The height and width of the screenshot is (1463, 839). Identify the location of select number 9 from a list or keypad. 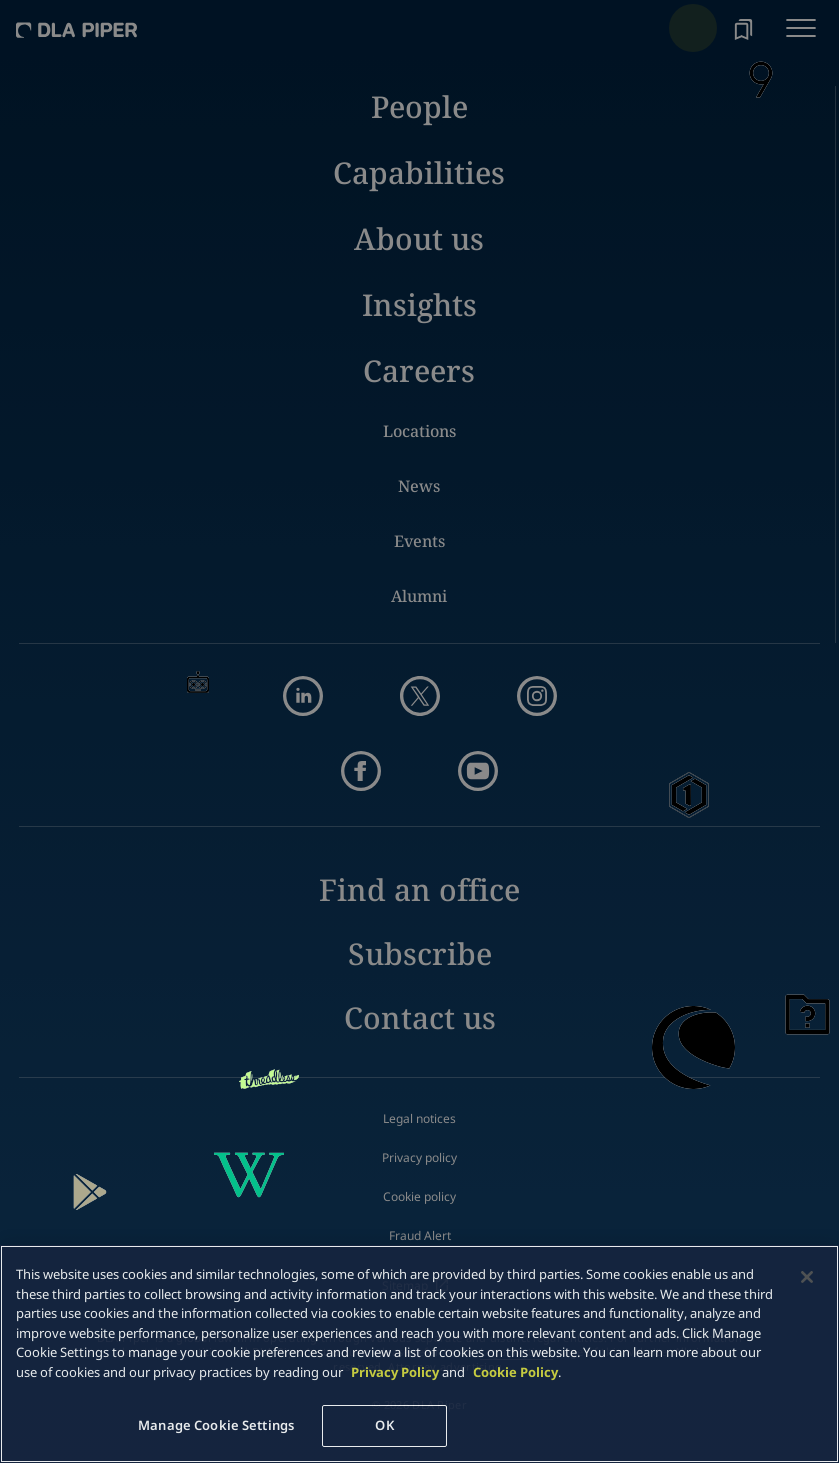
(761, 80).